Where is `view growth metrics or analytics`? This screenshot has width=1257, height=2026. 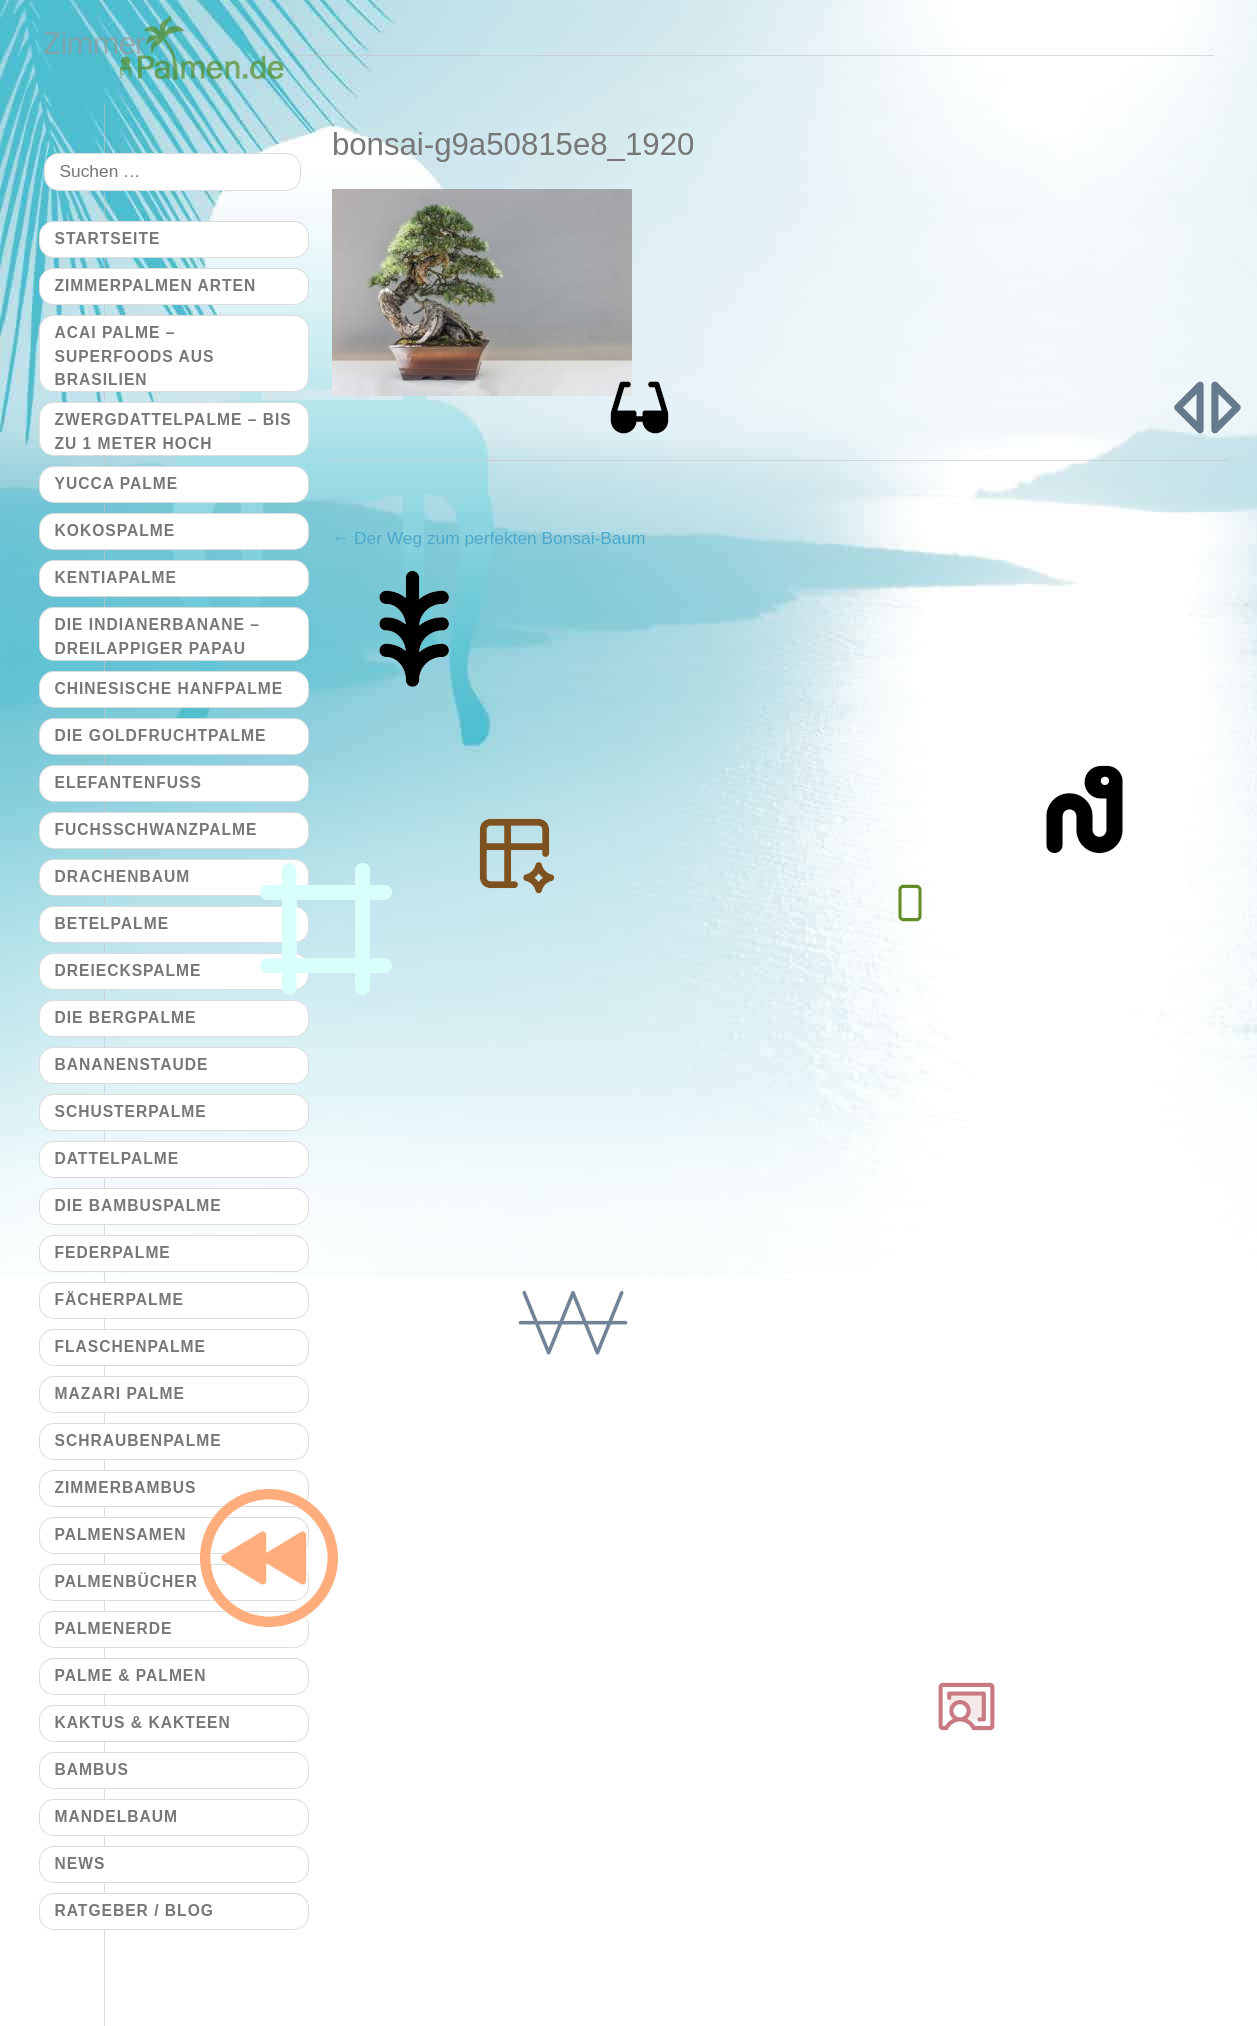 view growth metrics or analytics is located at coordinates (412, 630).